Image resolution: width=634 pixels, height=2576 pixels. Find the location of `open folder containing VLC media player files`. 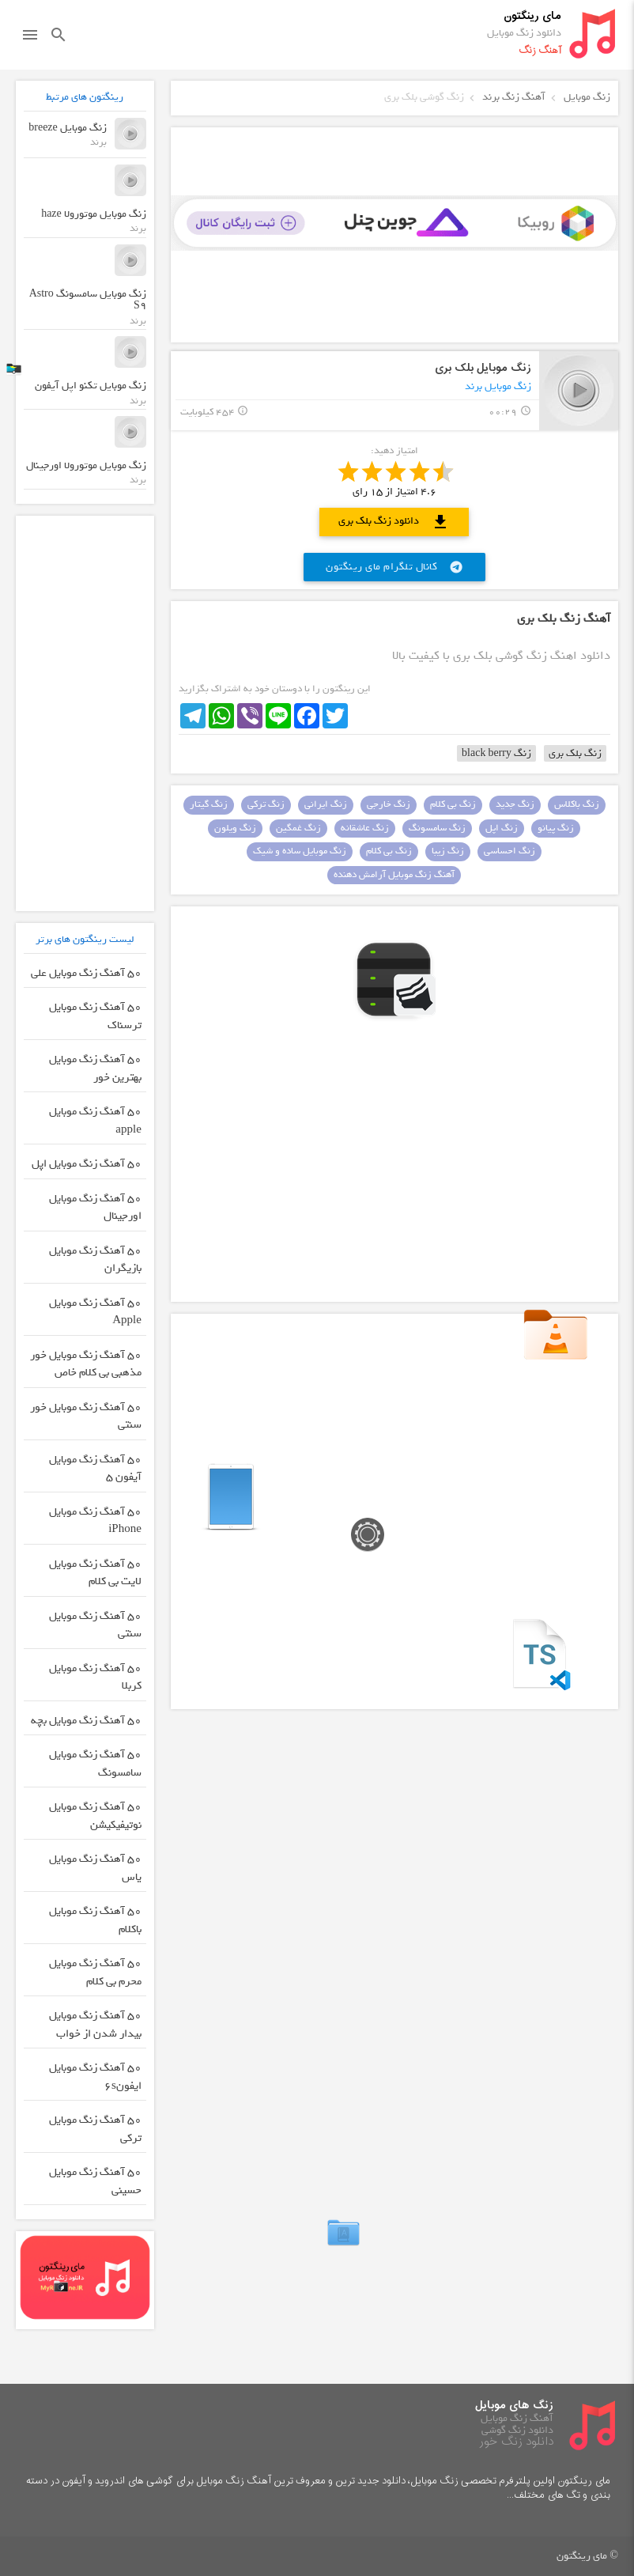

open folder containing VLC media player files is located at coordinates (555, 1336).